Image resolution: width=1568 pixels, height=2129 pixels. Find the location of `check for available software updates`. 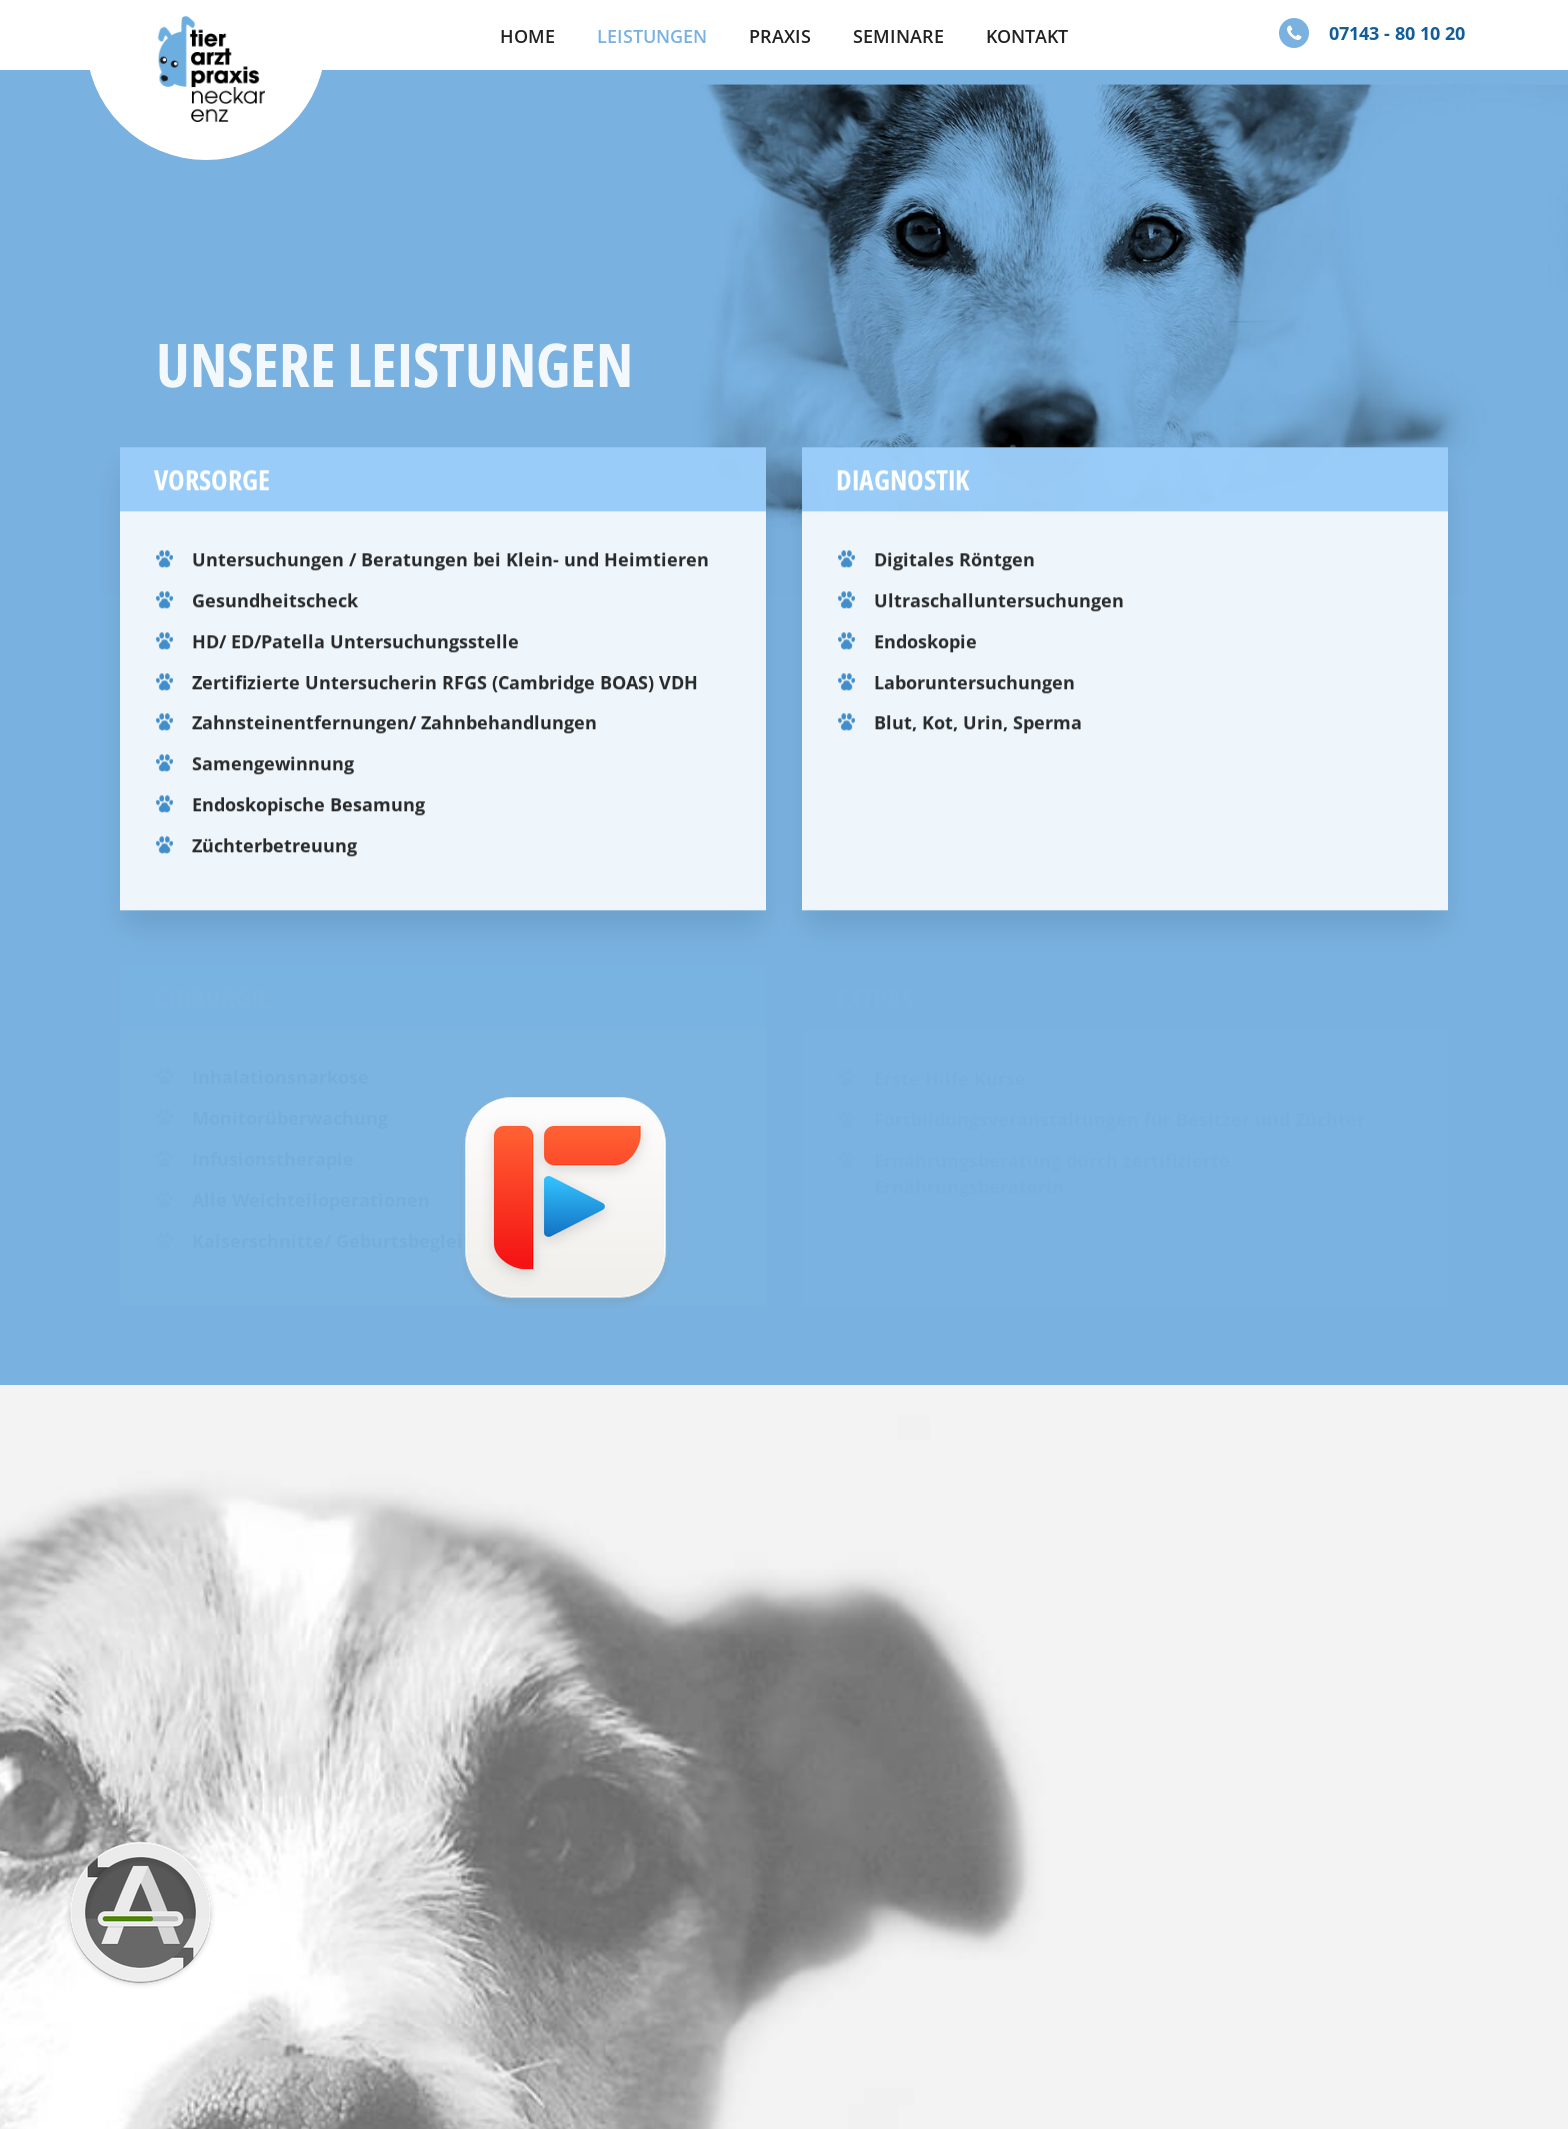

check for available software updates is located at coordinates (140, 1912).